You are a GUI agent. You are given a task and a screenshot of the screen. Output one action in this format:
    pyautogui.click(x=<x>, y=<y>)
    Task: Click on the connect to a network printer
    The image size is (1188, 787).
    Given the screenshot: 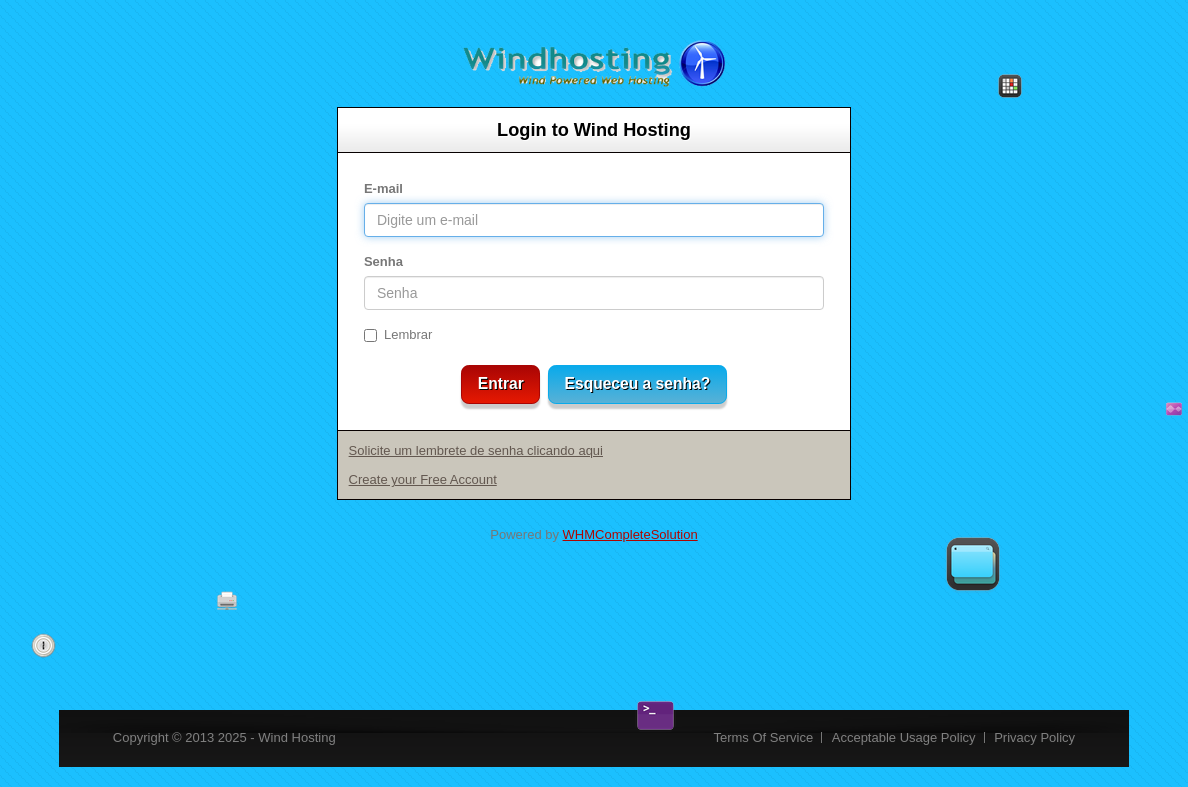 What is the action you would take?
    pyautogui.click(x=227, y=601)
    